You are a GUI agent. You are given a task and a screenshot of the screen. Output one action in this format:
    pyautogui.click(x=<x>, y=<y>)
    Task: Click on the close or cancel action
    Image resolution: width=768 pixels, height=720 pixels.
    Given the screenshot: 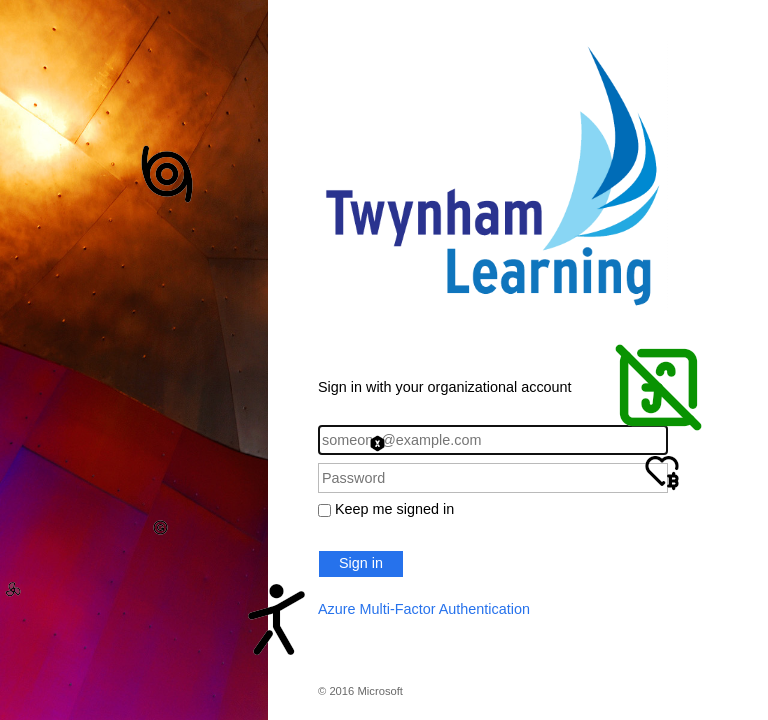 What is the action you would take?
    pyautogui.click(x=377, y=443)
    